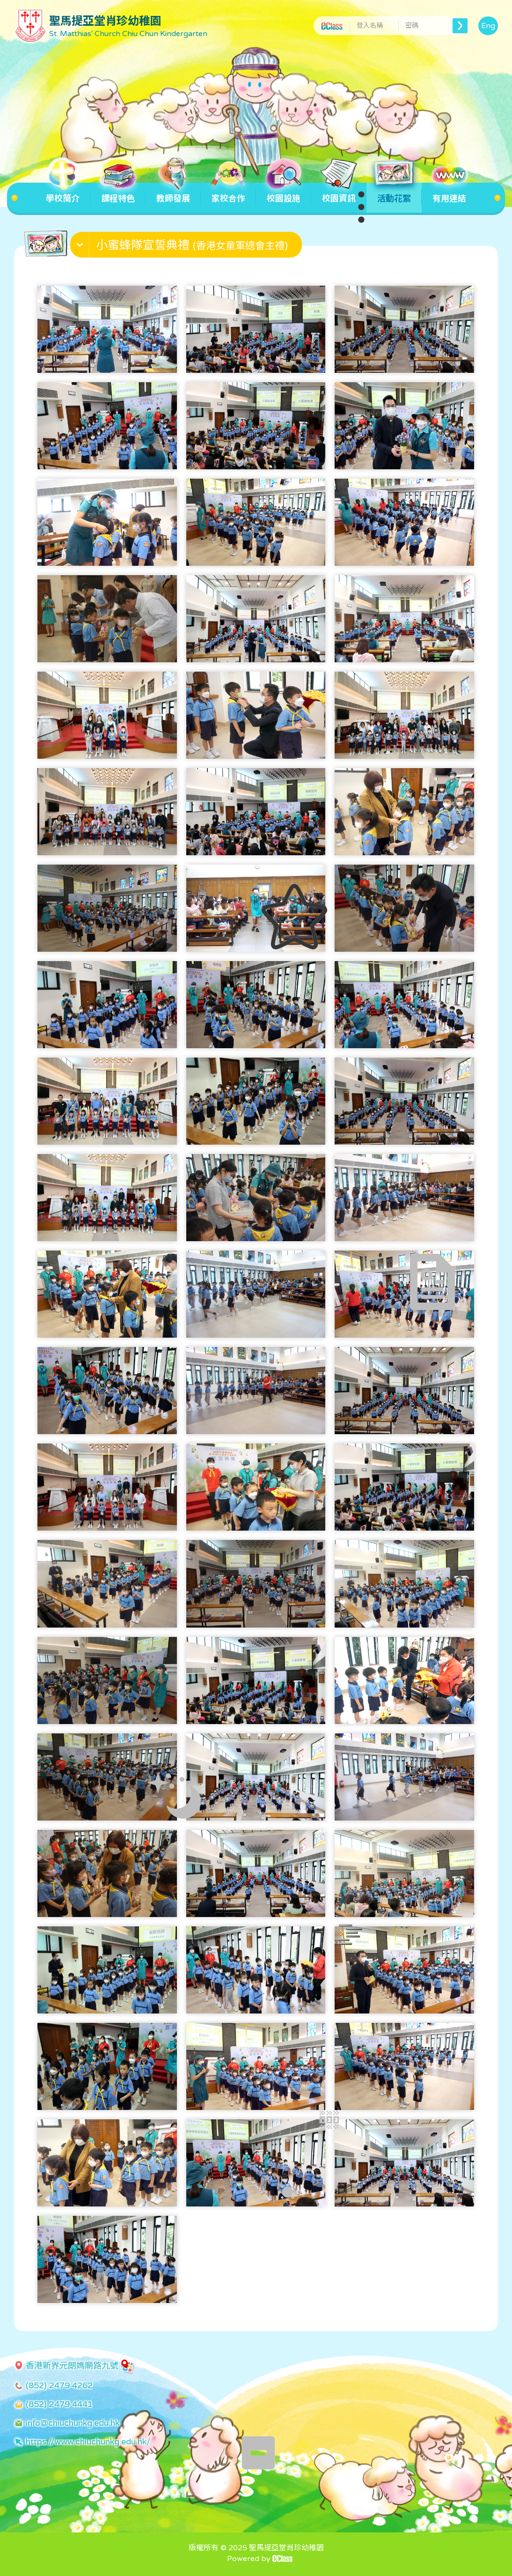 This screenshot has height=2576, width=512. What do you see at coordinates (361, 207) in the screenshot?
I see `access more options or settings` at bounding box center [361, 207].